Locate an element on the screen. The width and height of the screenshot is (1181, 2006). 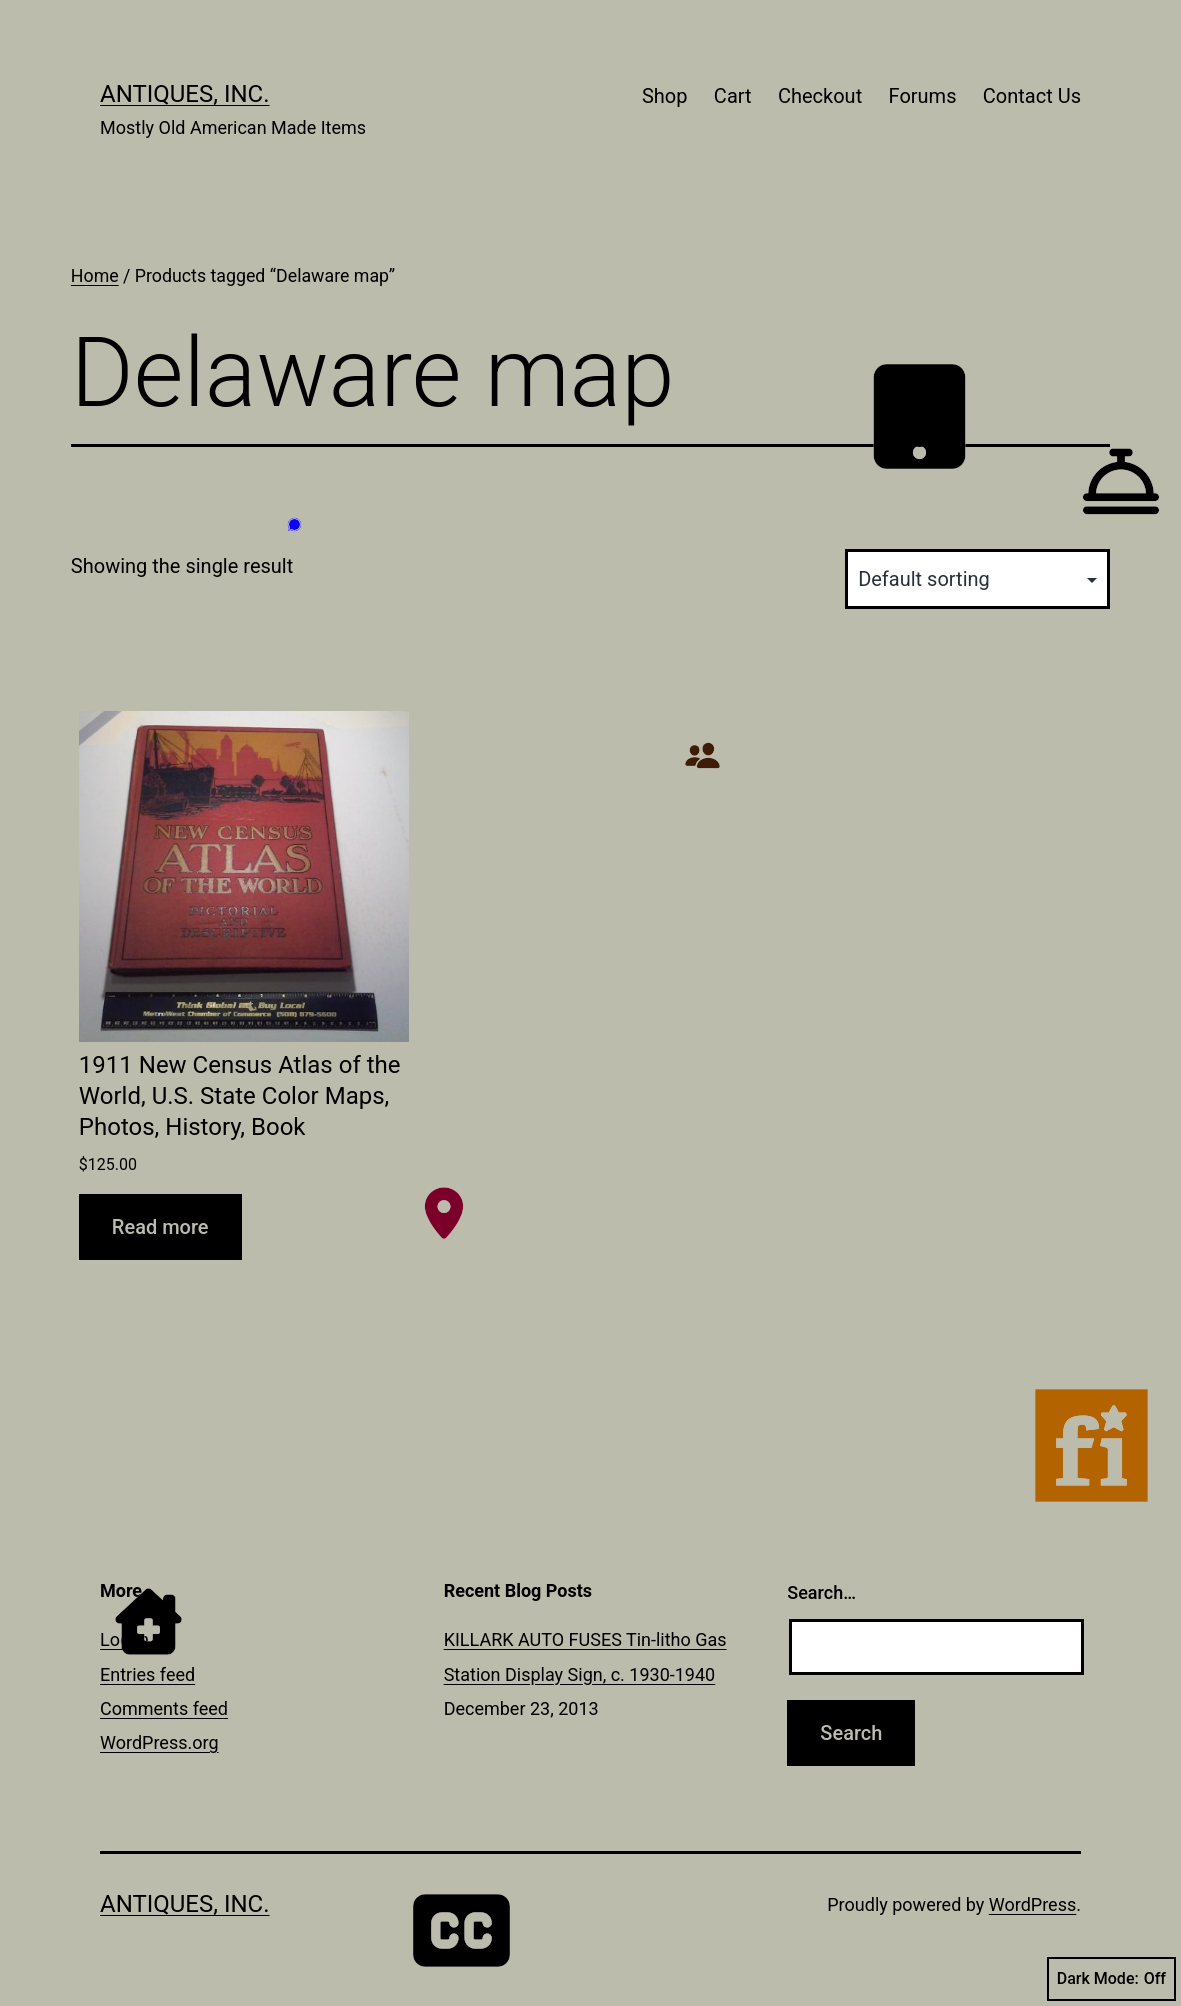
tablet device with home button is located at coordinates (919, 416).